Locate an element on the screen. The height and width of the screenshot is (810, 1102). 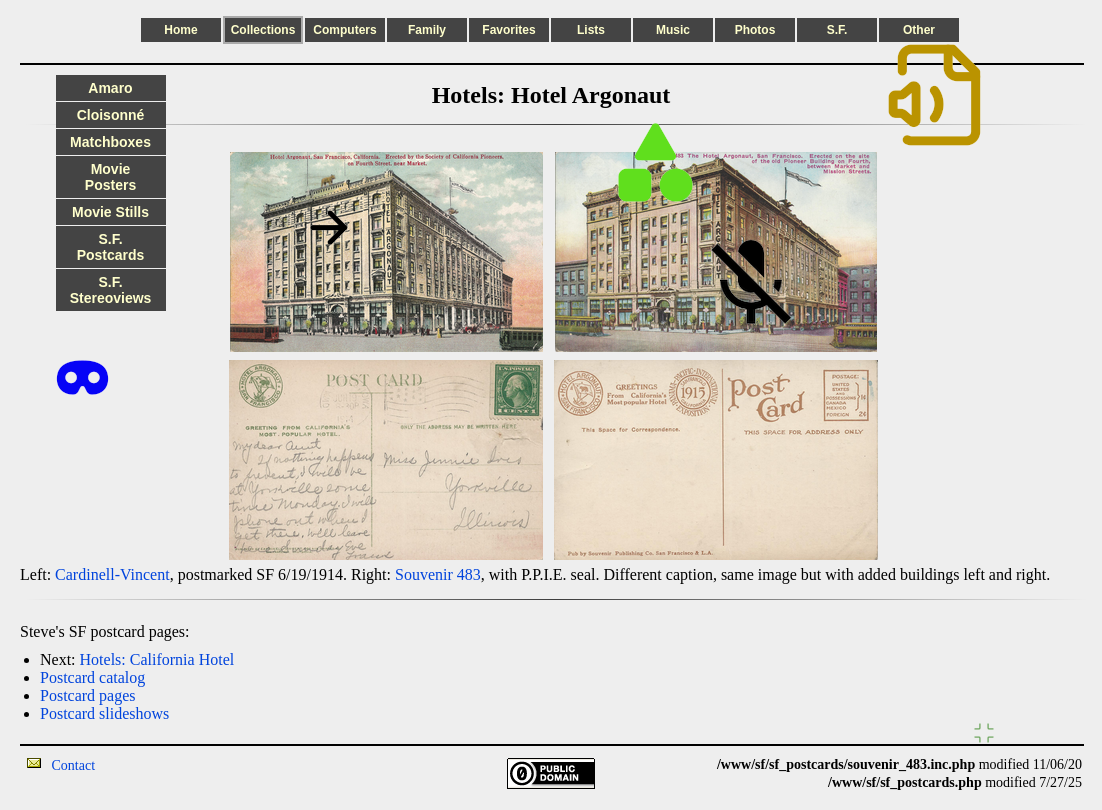
open audio file is located at coordinates (939, 95).